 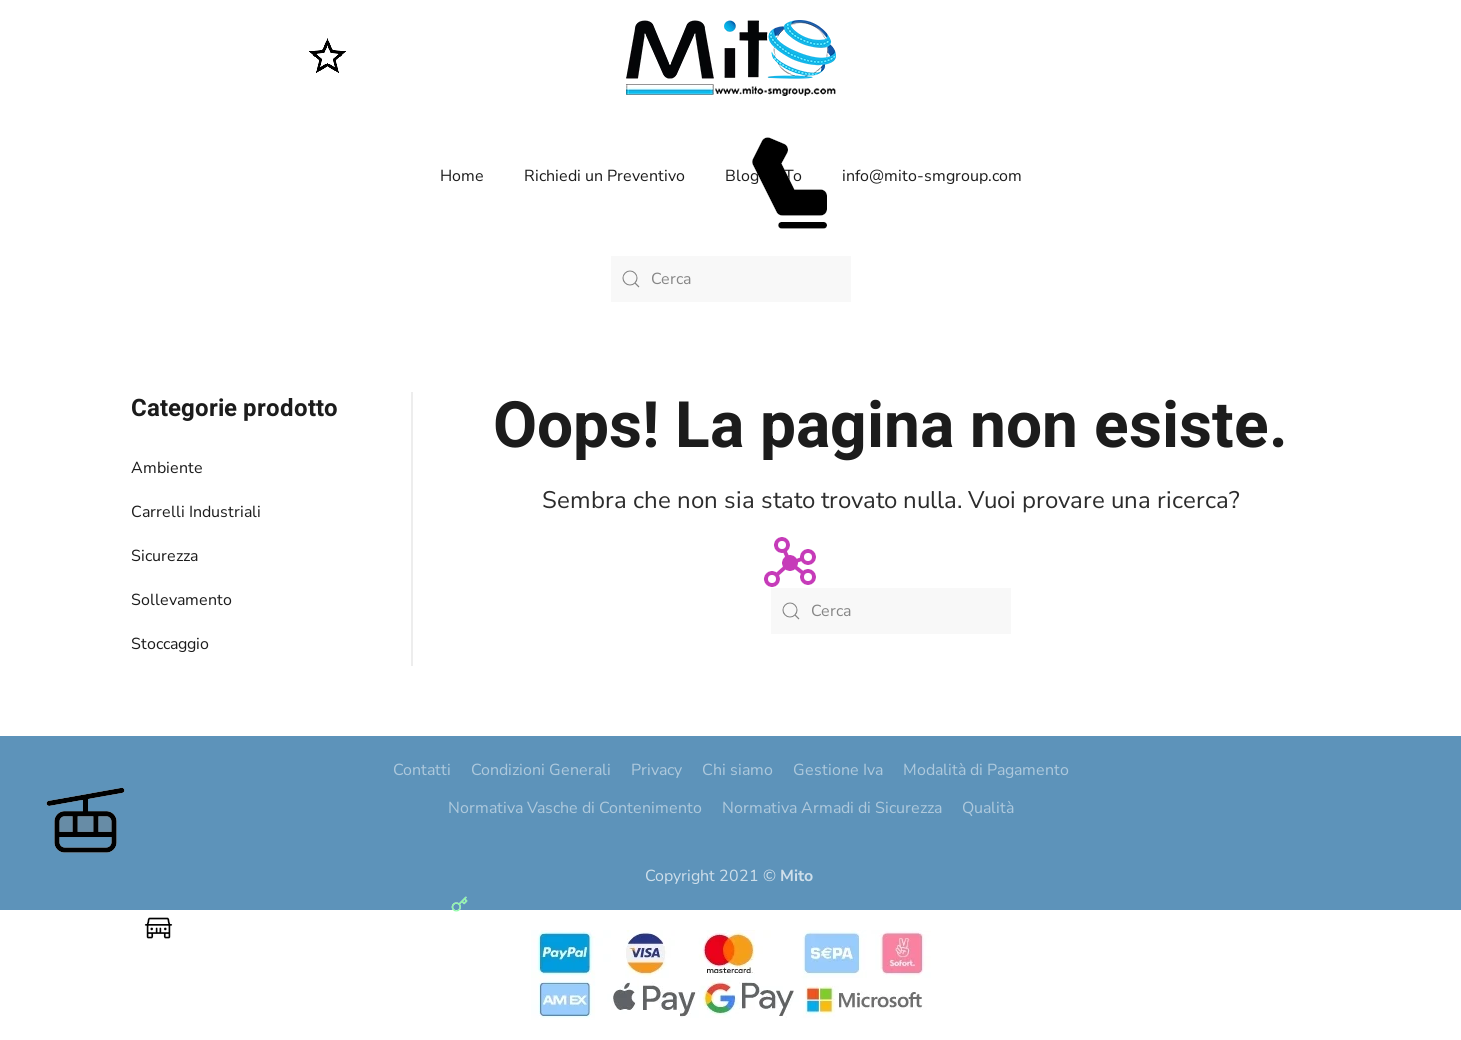 What do you see at coordinates (327, 56) in the screenshot?
I see `add item to favorites` at bounding box center [327, 56].